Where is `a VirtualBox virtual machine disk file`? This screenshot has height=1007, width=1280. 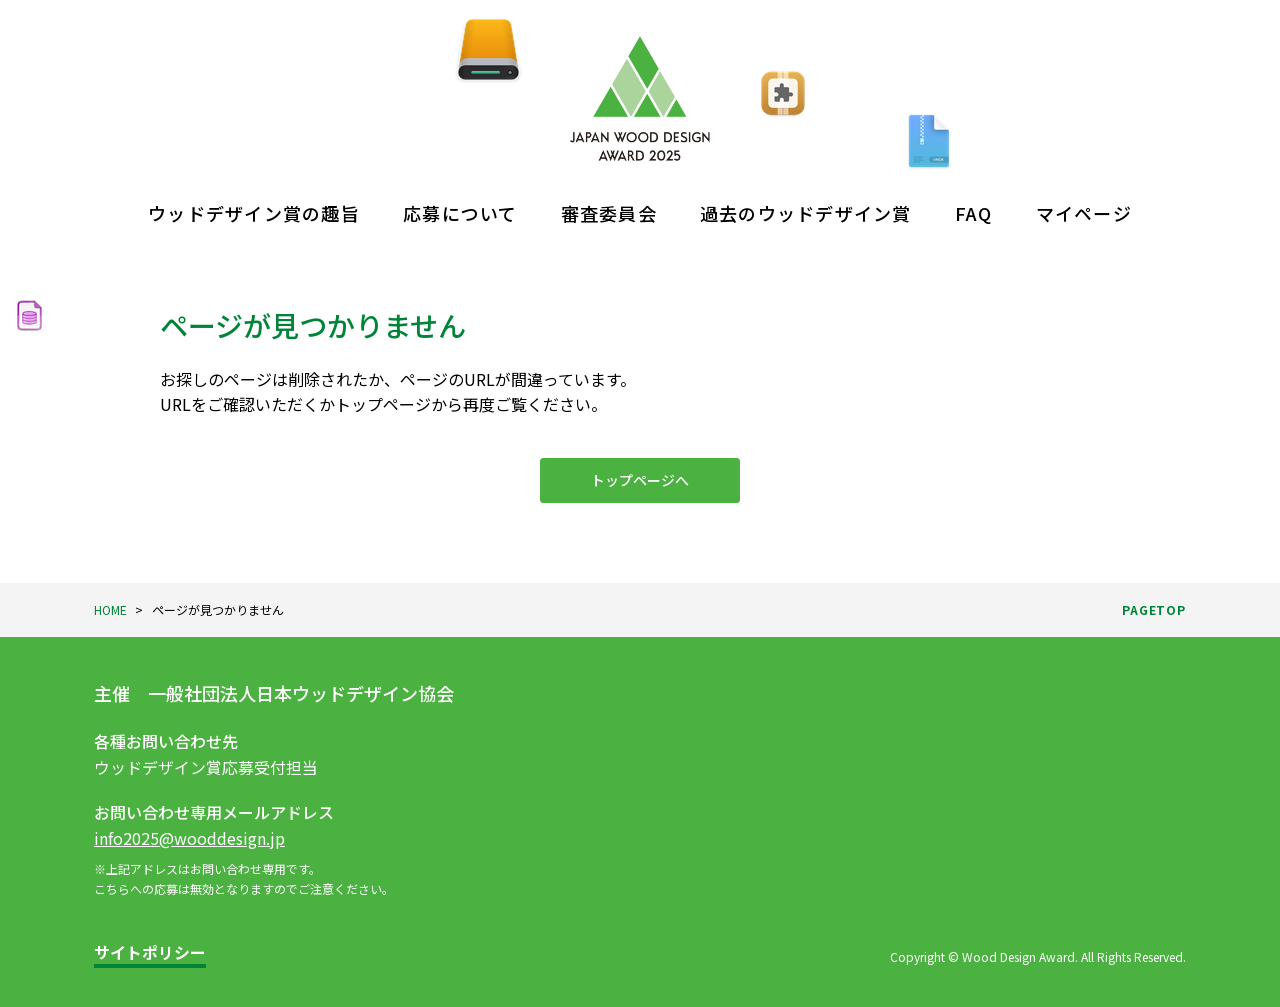
a VirtualBox virtual machine disk file is located at coordinates (929, 142).